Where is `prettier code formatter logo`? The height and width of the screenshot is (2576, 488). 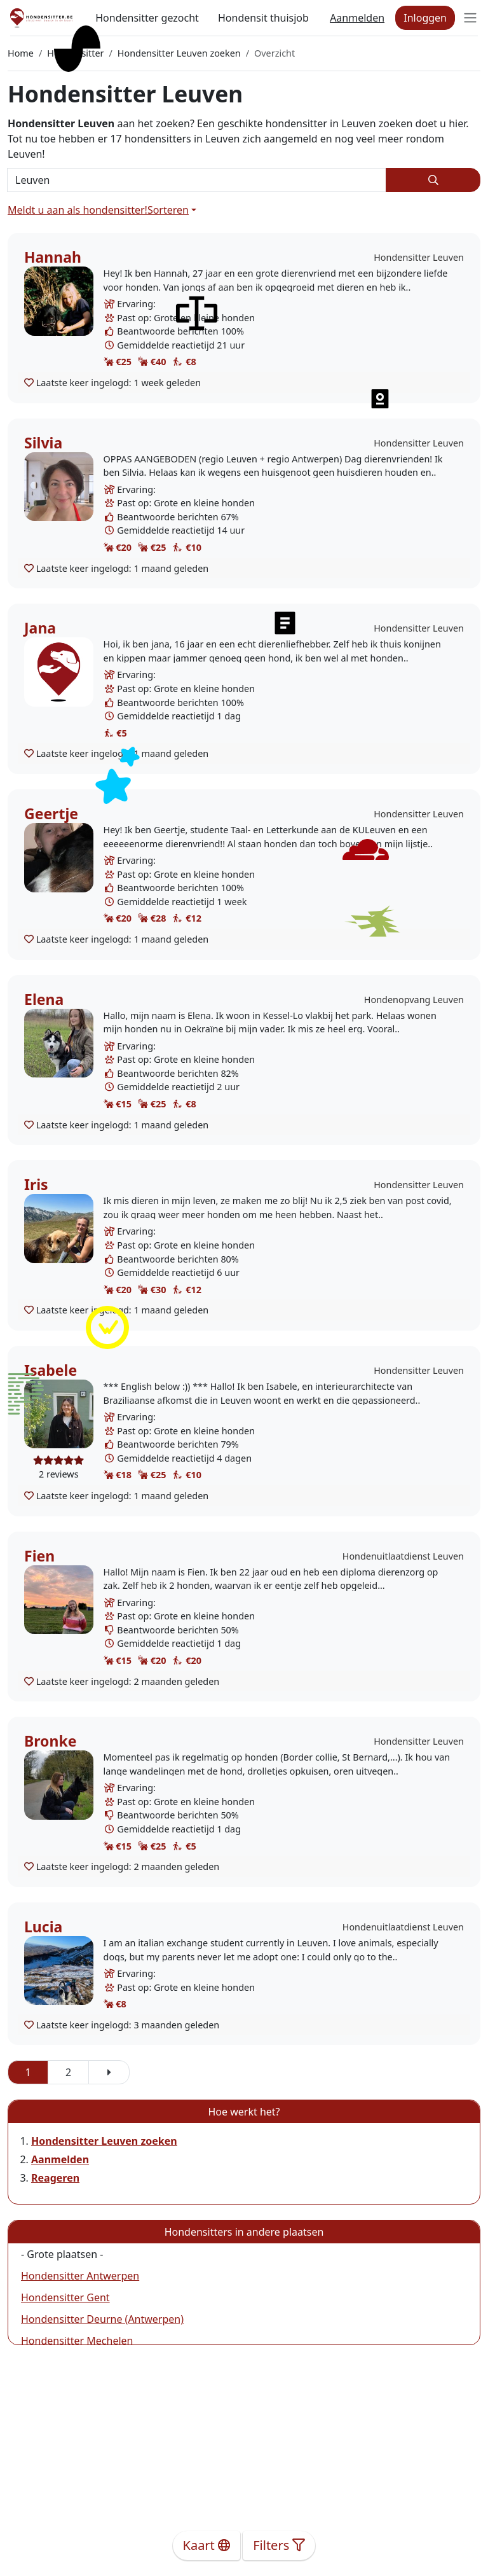 prettier code formatter logo is located at coordinates (25, 1394).